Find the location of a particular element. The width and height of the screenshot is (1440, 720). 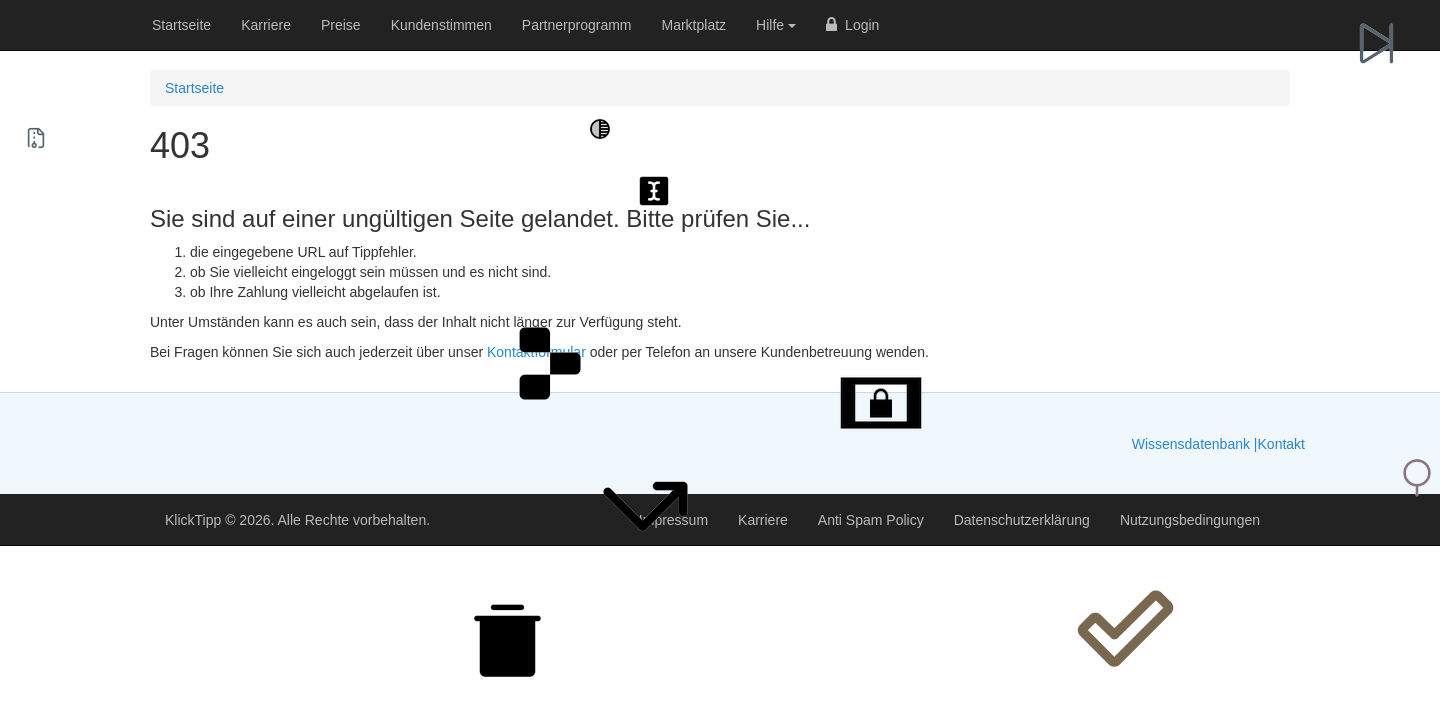

adjust image contrast or tonality settings is located at coordinates (600, 129).